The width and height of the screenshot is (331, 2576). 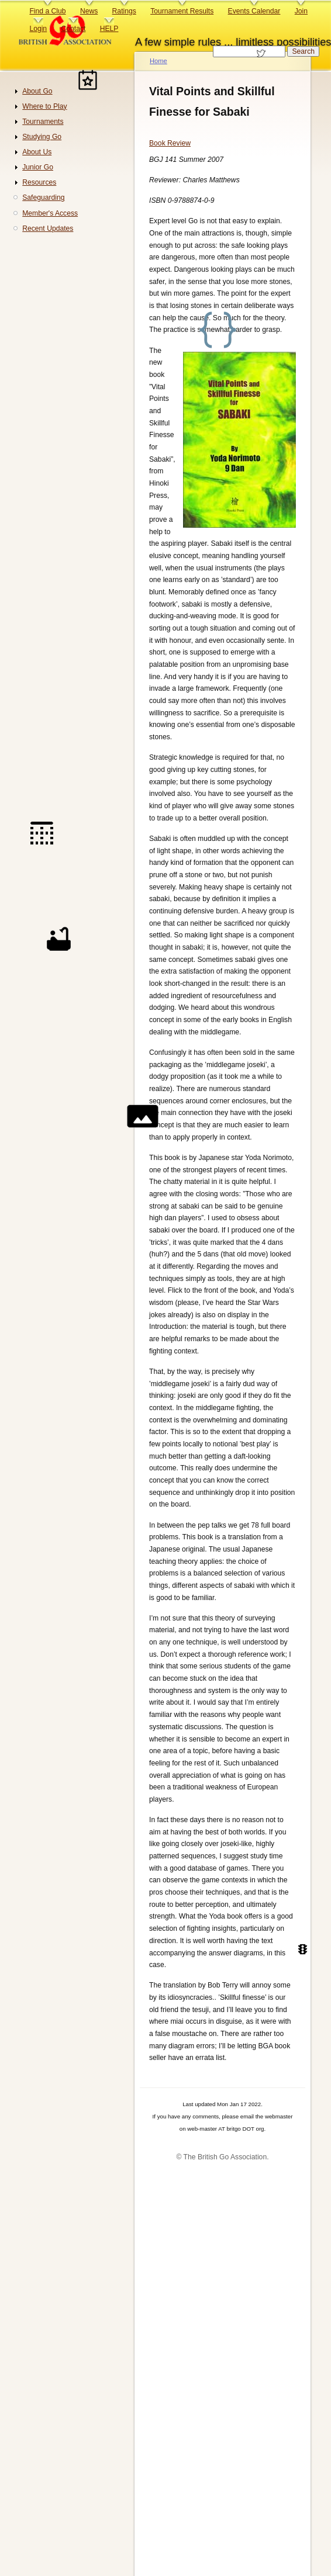 What do you see at coordinates (218, 330) in the screenshot?
I see `indicates a JSON file type` at bounding box center [218, 330].